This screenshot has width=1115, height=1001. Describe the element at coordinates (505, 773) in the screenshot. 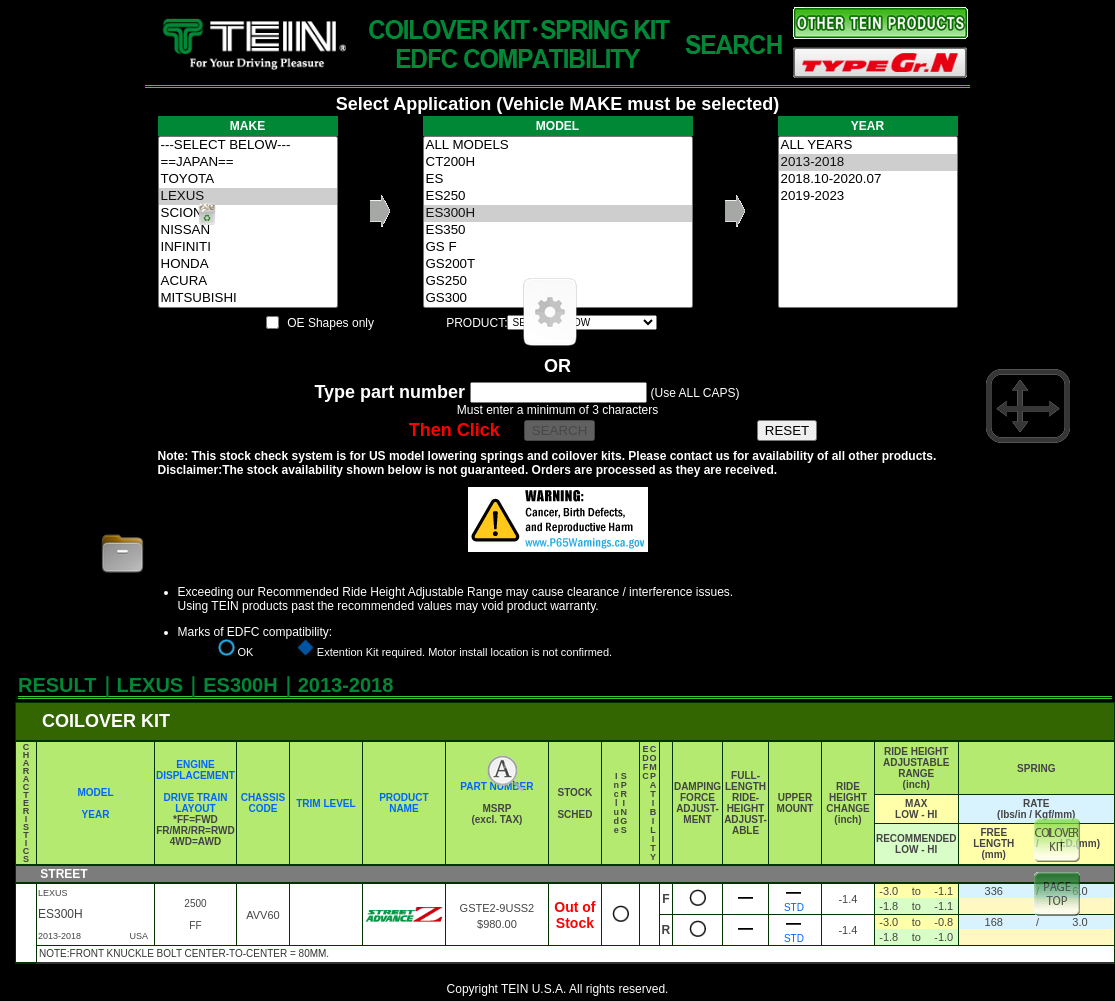

I see `search within a project` at that location.